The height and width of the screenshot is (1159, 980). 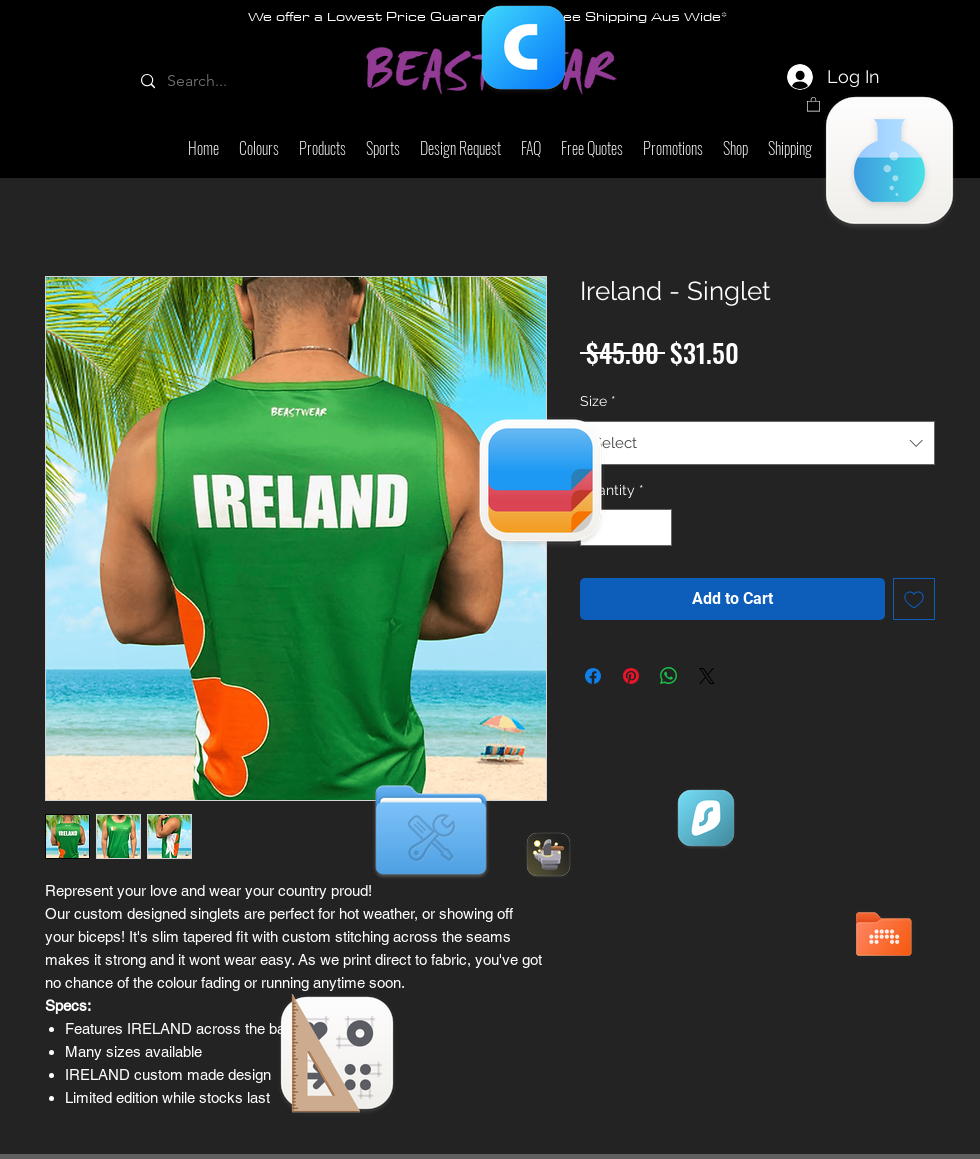 I want to click on open symbolic preview app, so click(x=337, y=1053).